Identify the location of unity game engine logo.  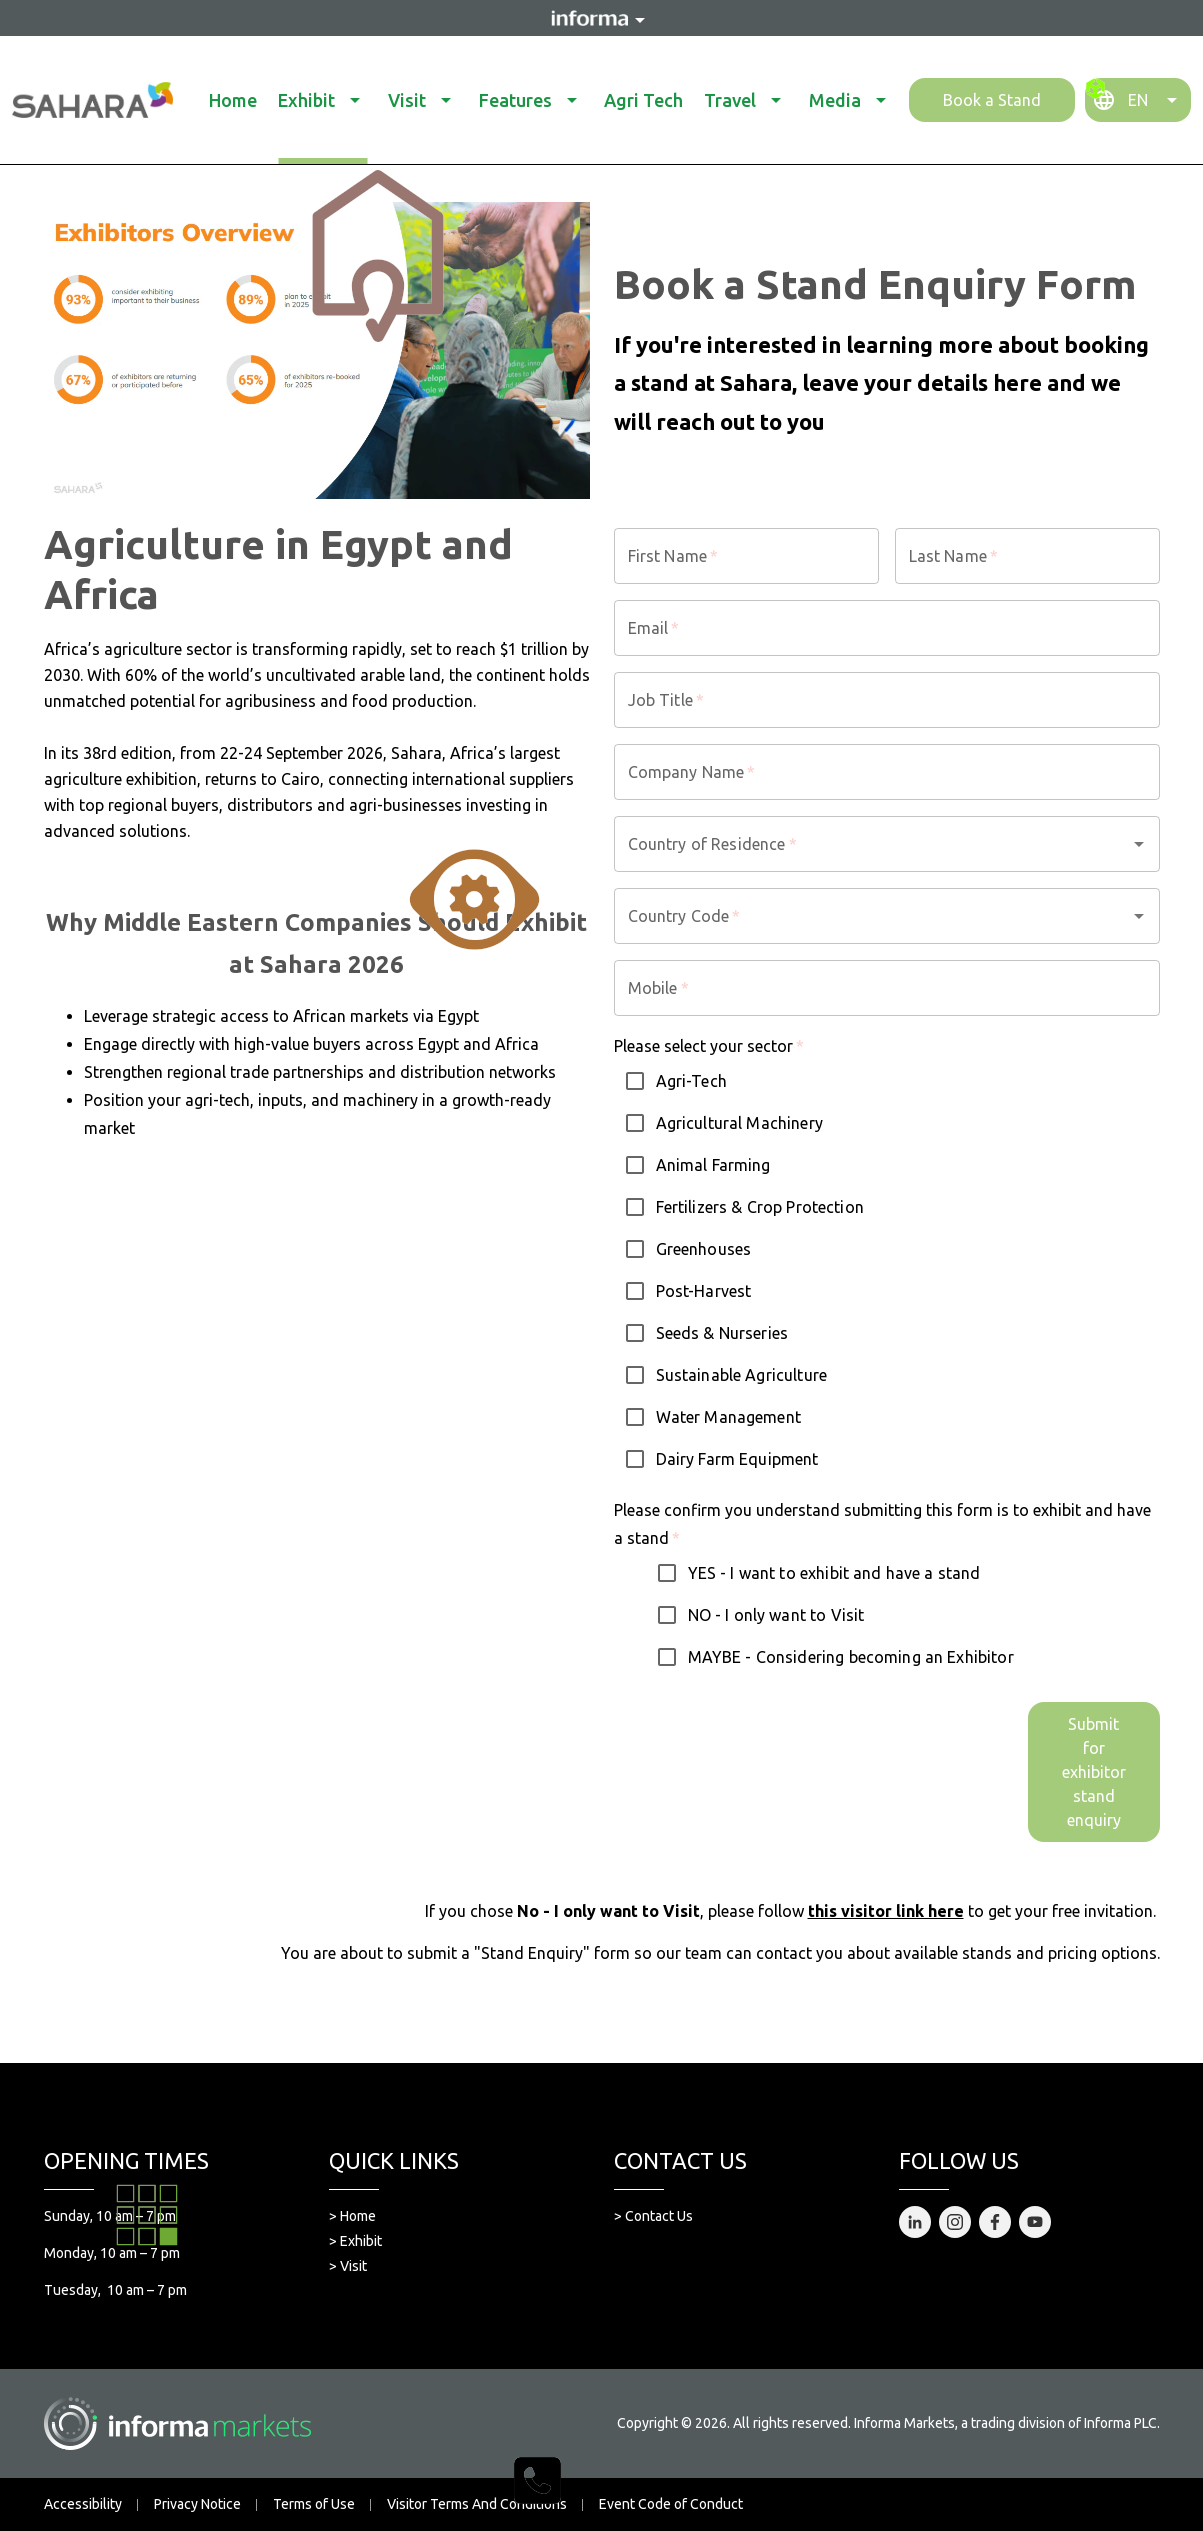
(1095, 88).